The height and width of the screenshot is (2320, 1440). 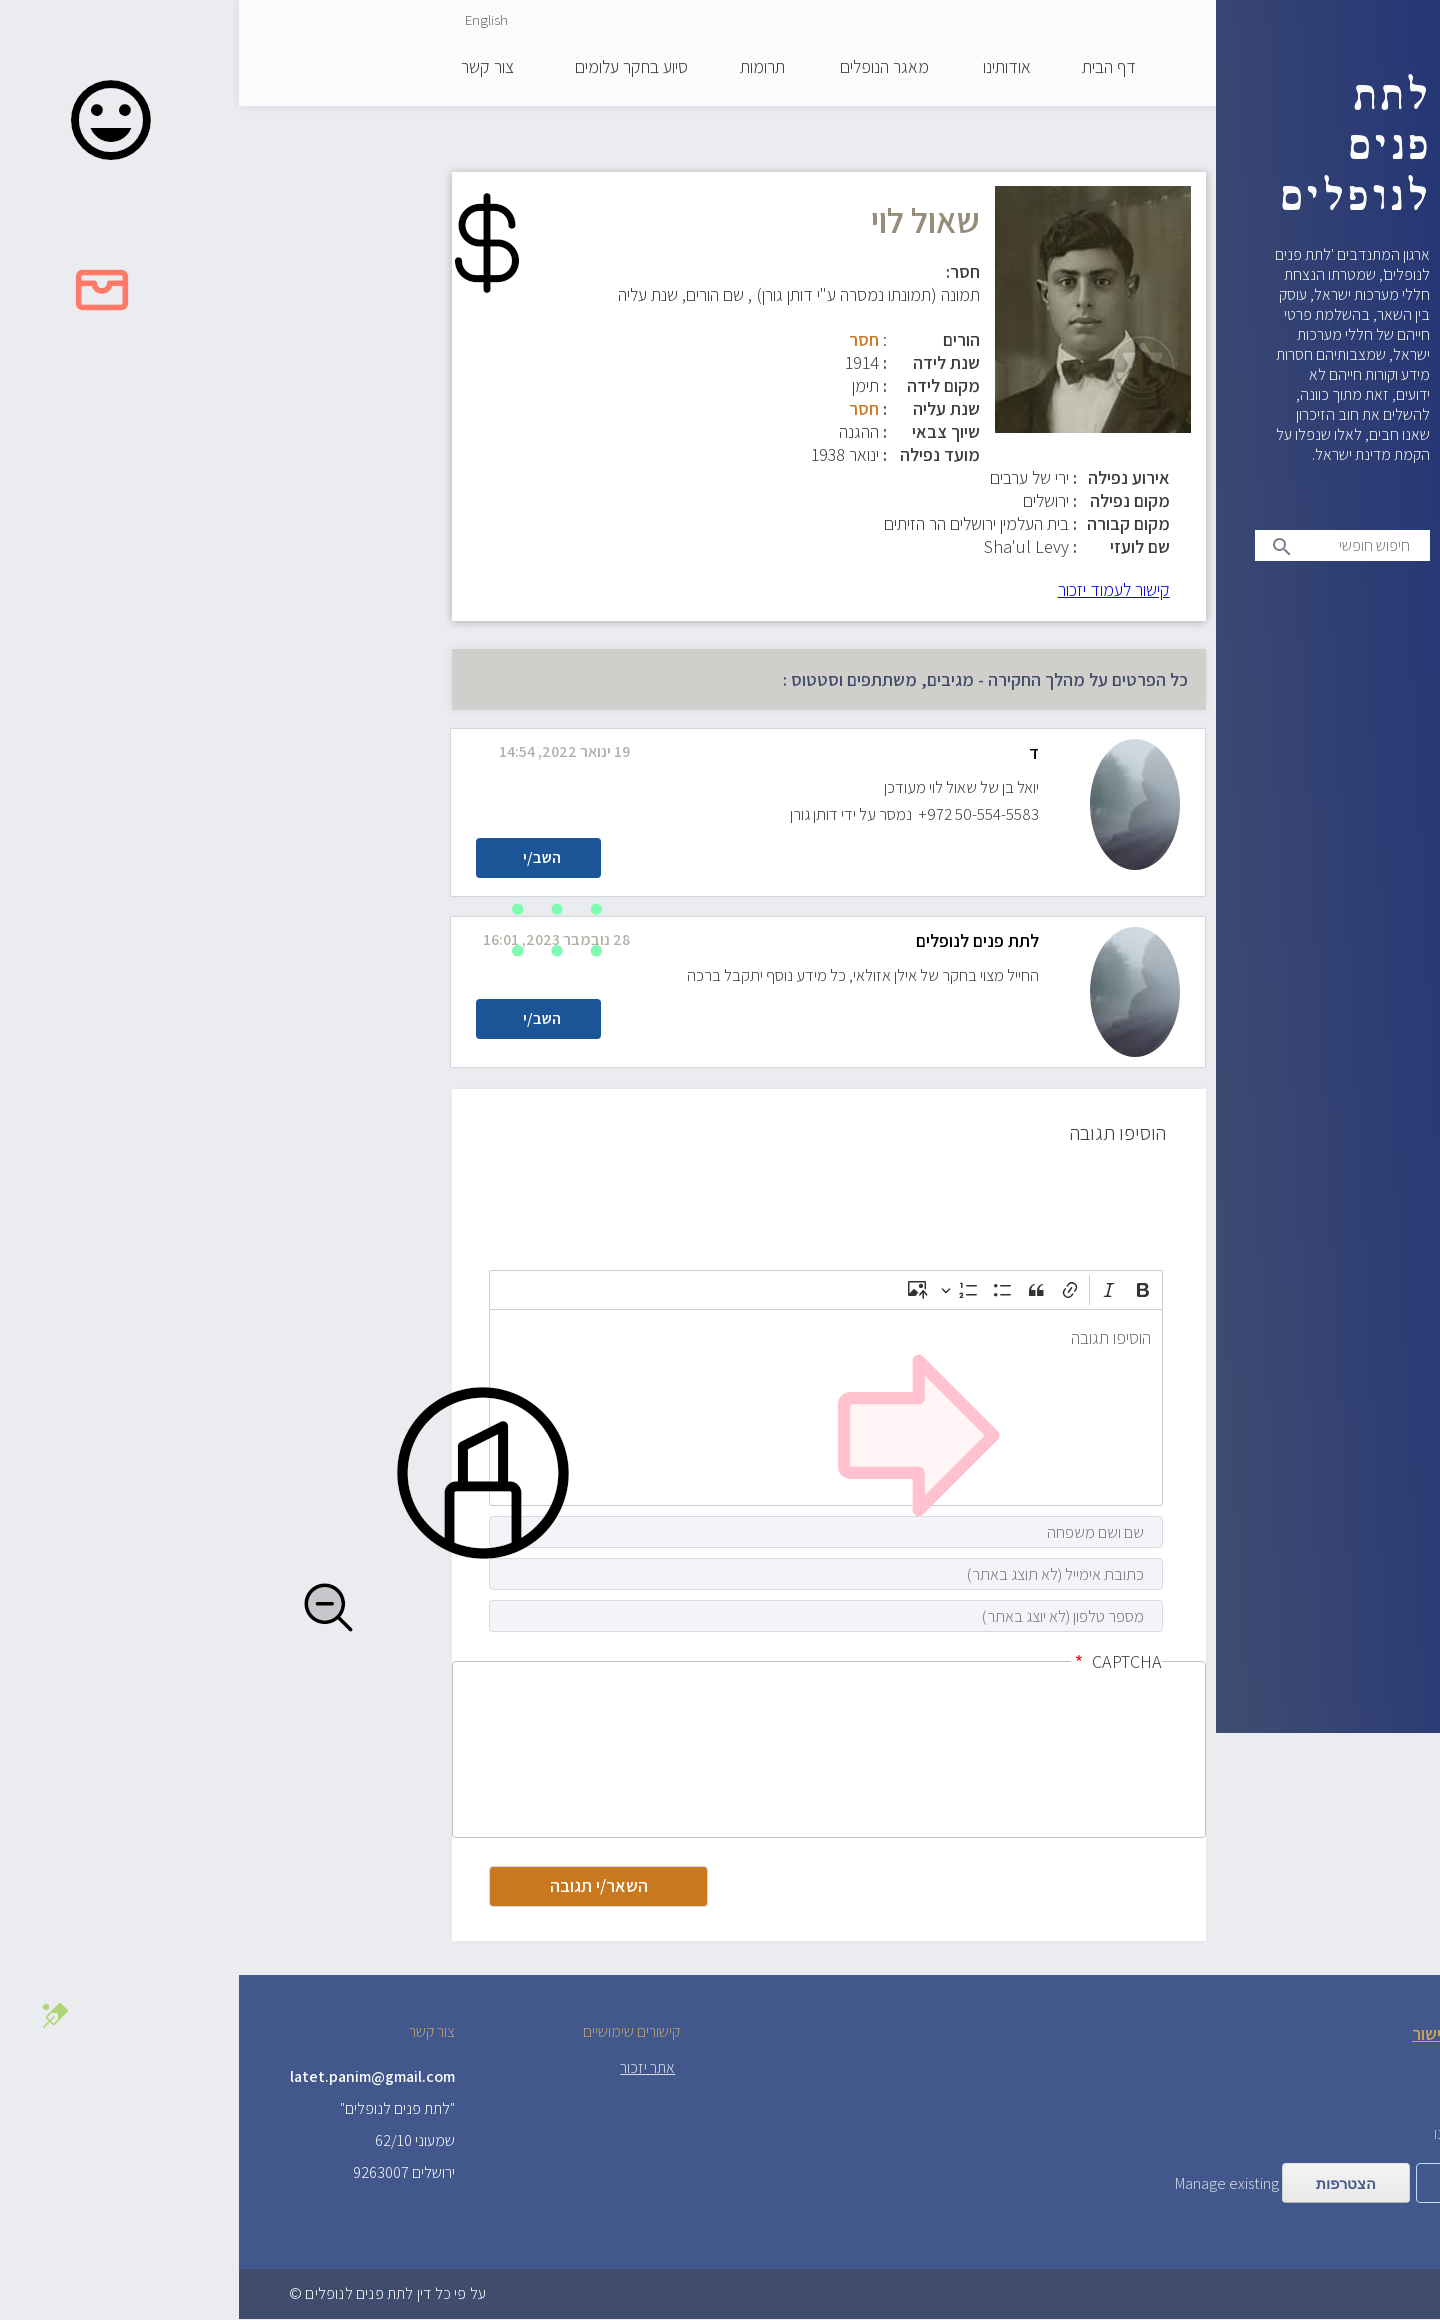 What do you see at coordinates (328, 1607) in the screenshot?
I see `zoom out of the current view` at bounding box center [328, 1607].